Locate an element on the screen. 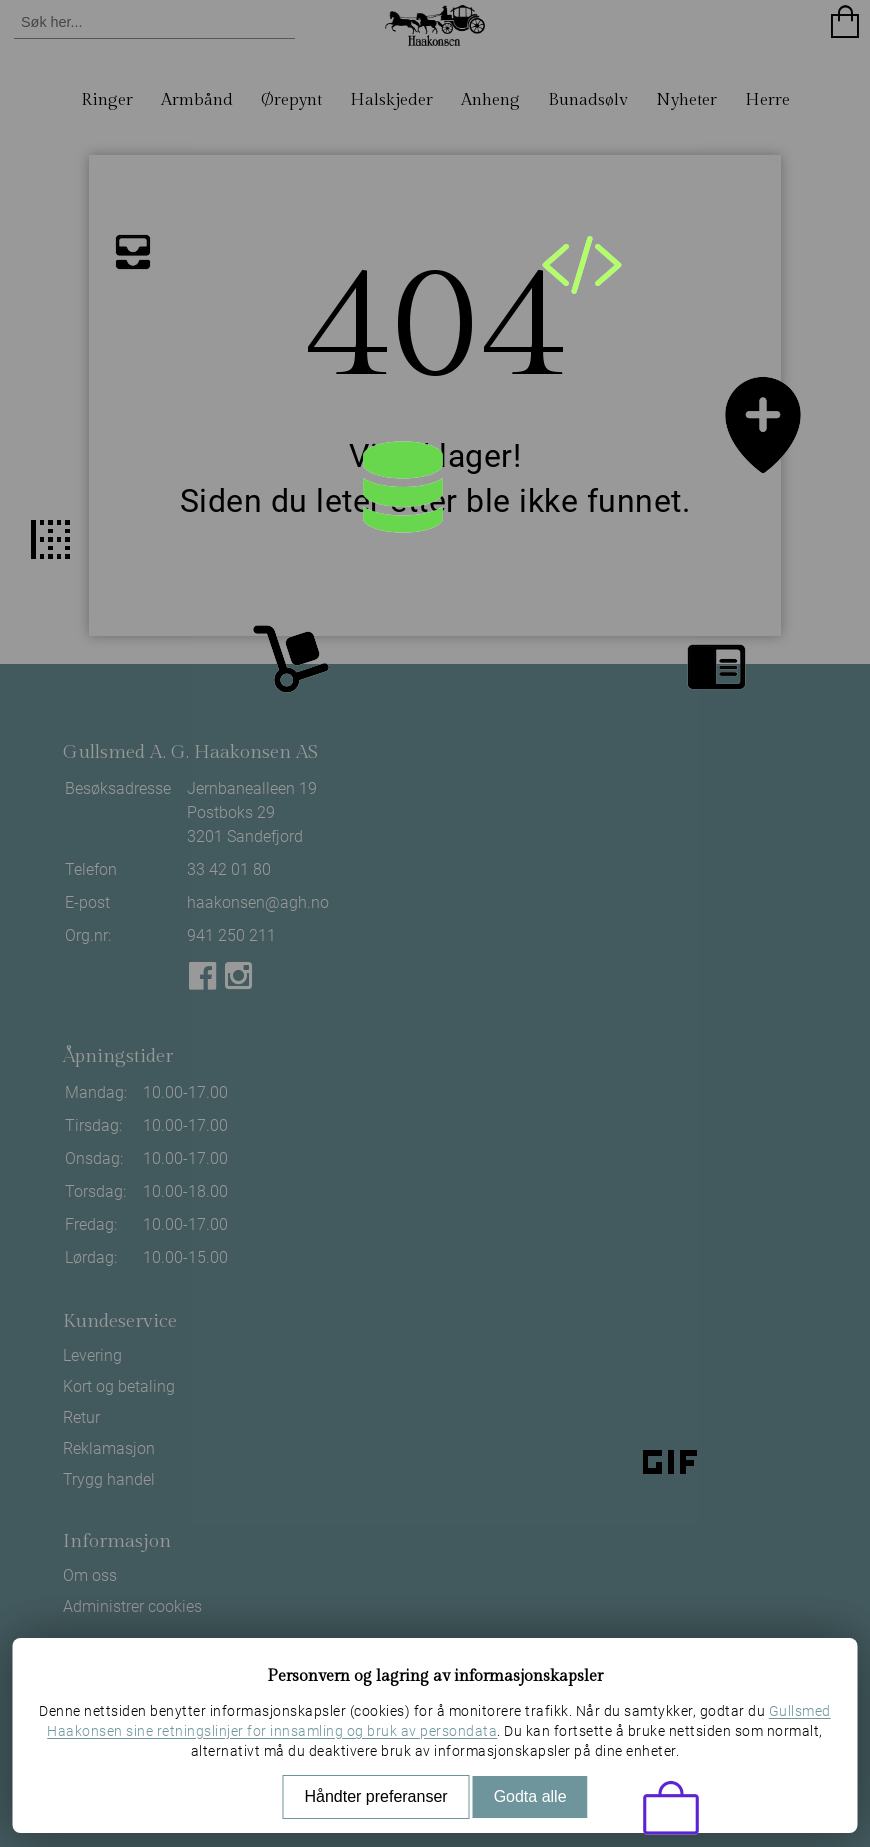  shipping or delivery in progress is located at coordinates (291, 659).